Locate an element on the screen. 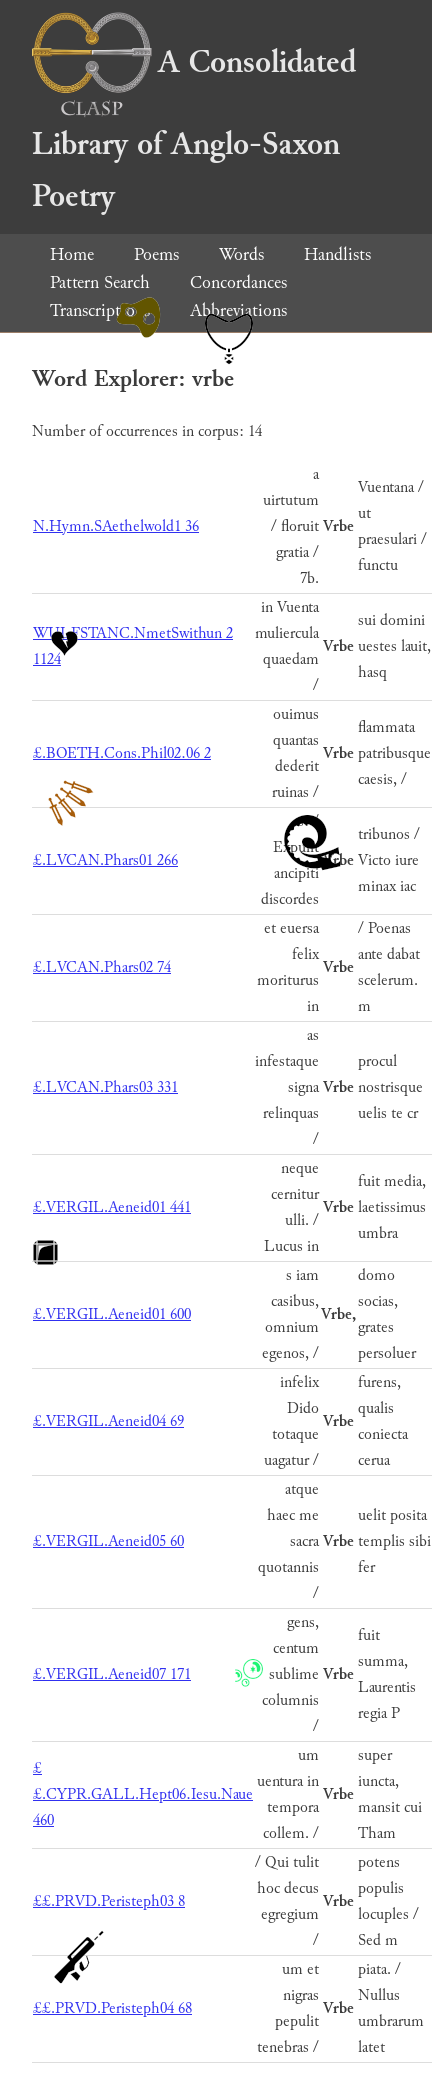  indicates an amethyst gem resource or currency is located at coordinates (45, 1252).